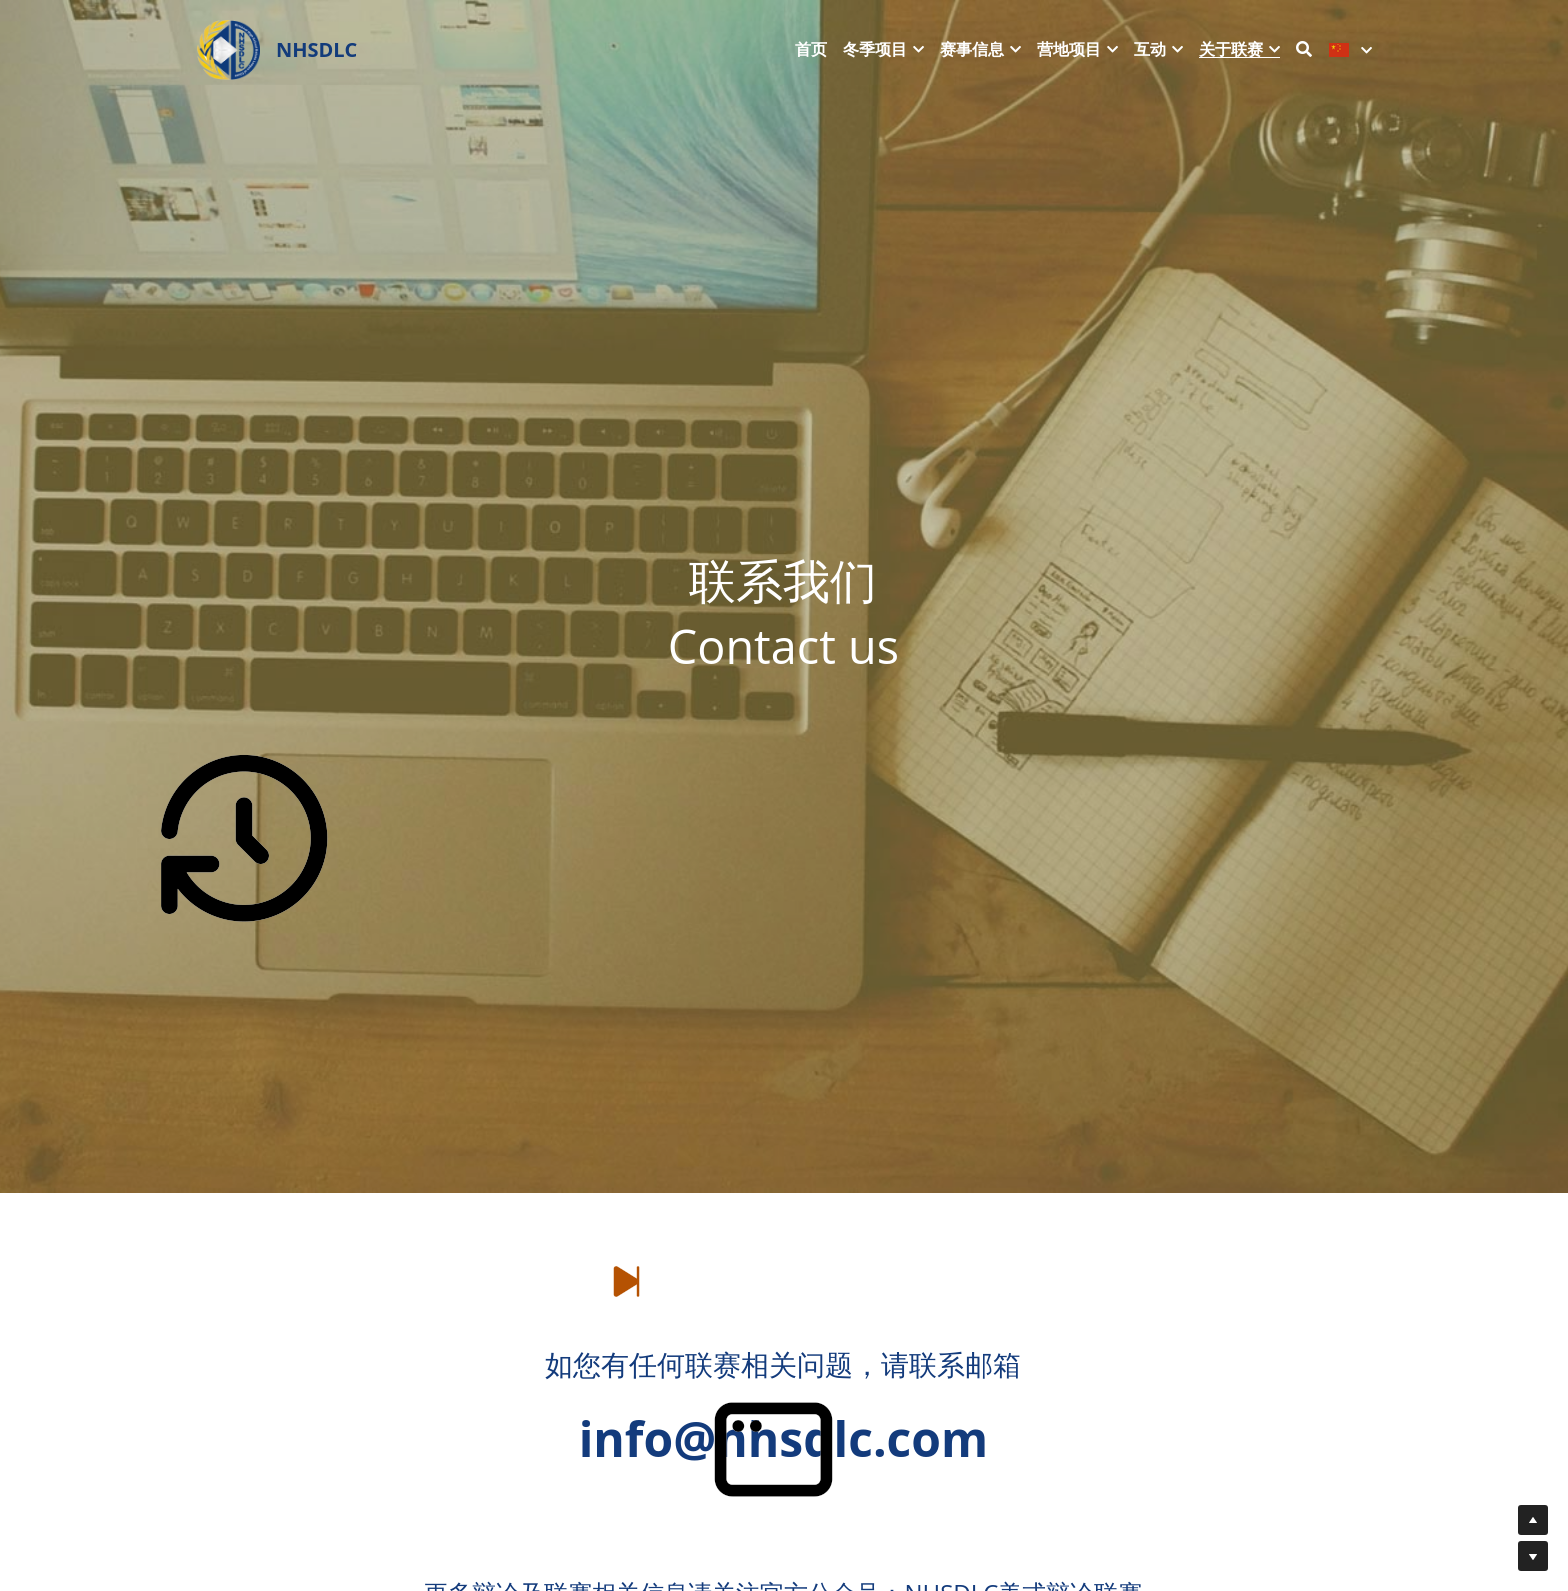  I want to click on skip to the next track, so click(626, 1281).